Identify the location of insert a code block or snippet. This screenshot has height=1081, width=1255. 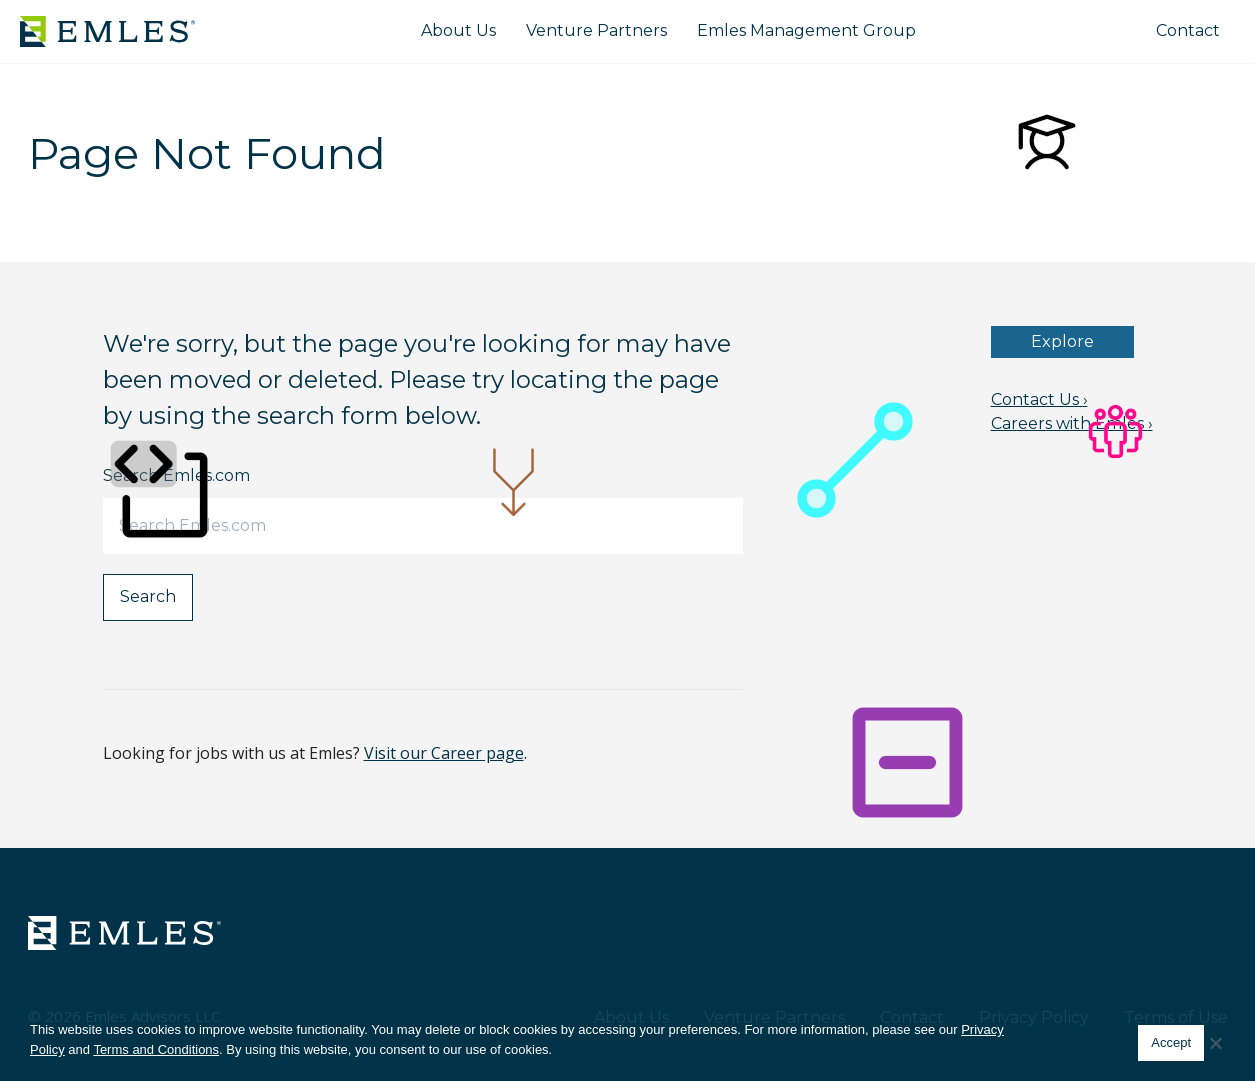
(165, 495).